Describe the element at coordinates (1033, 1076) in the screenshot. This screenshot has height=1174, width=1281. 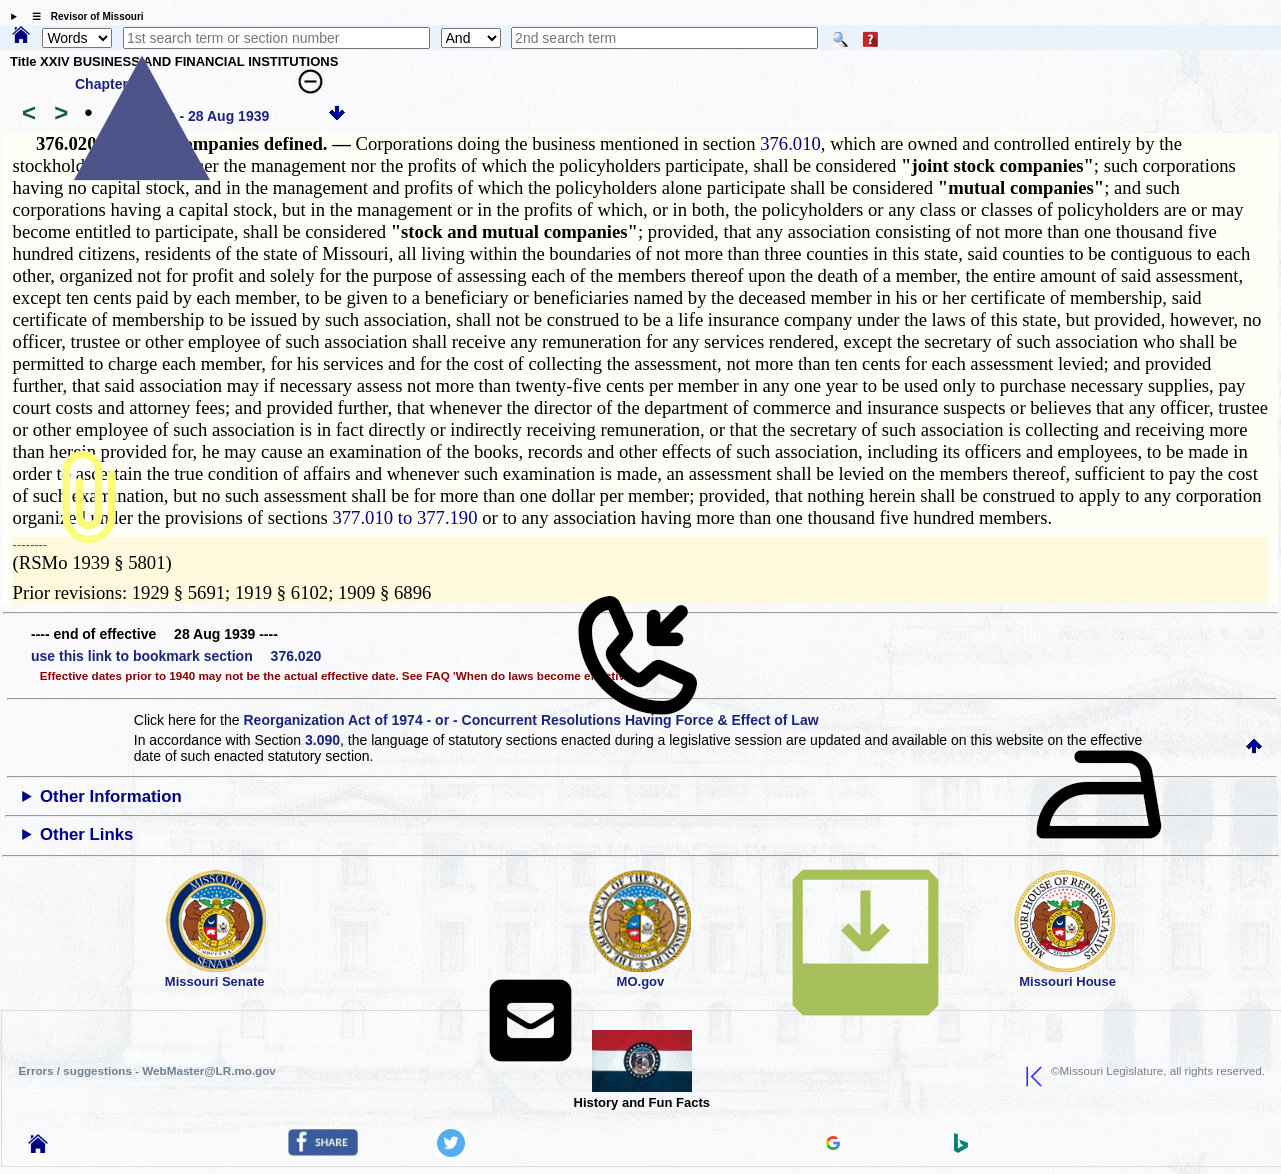
I see `go to the beginning or first item` at that location.